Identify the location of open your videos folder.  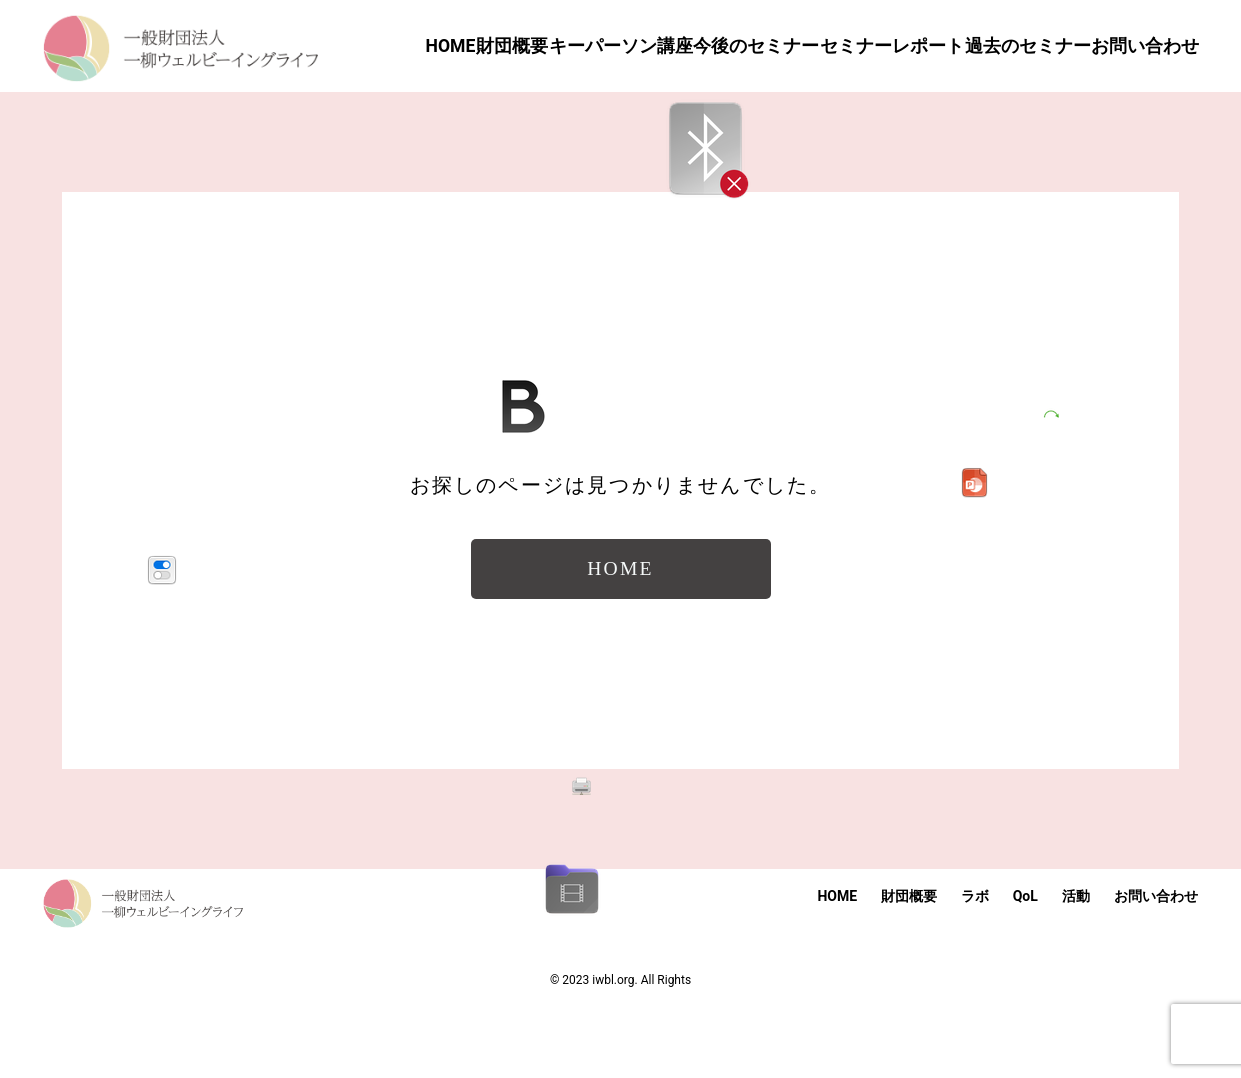
(572, 889).